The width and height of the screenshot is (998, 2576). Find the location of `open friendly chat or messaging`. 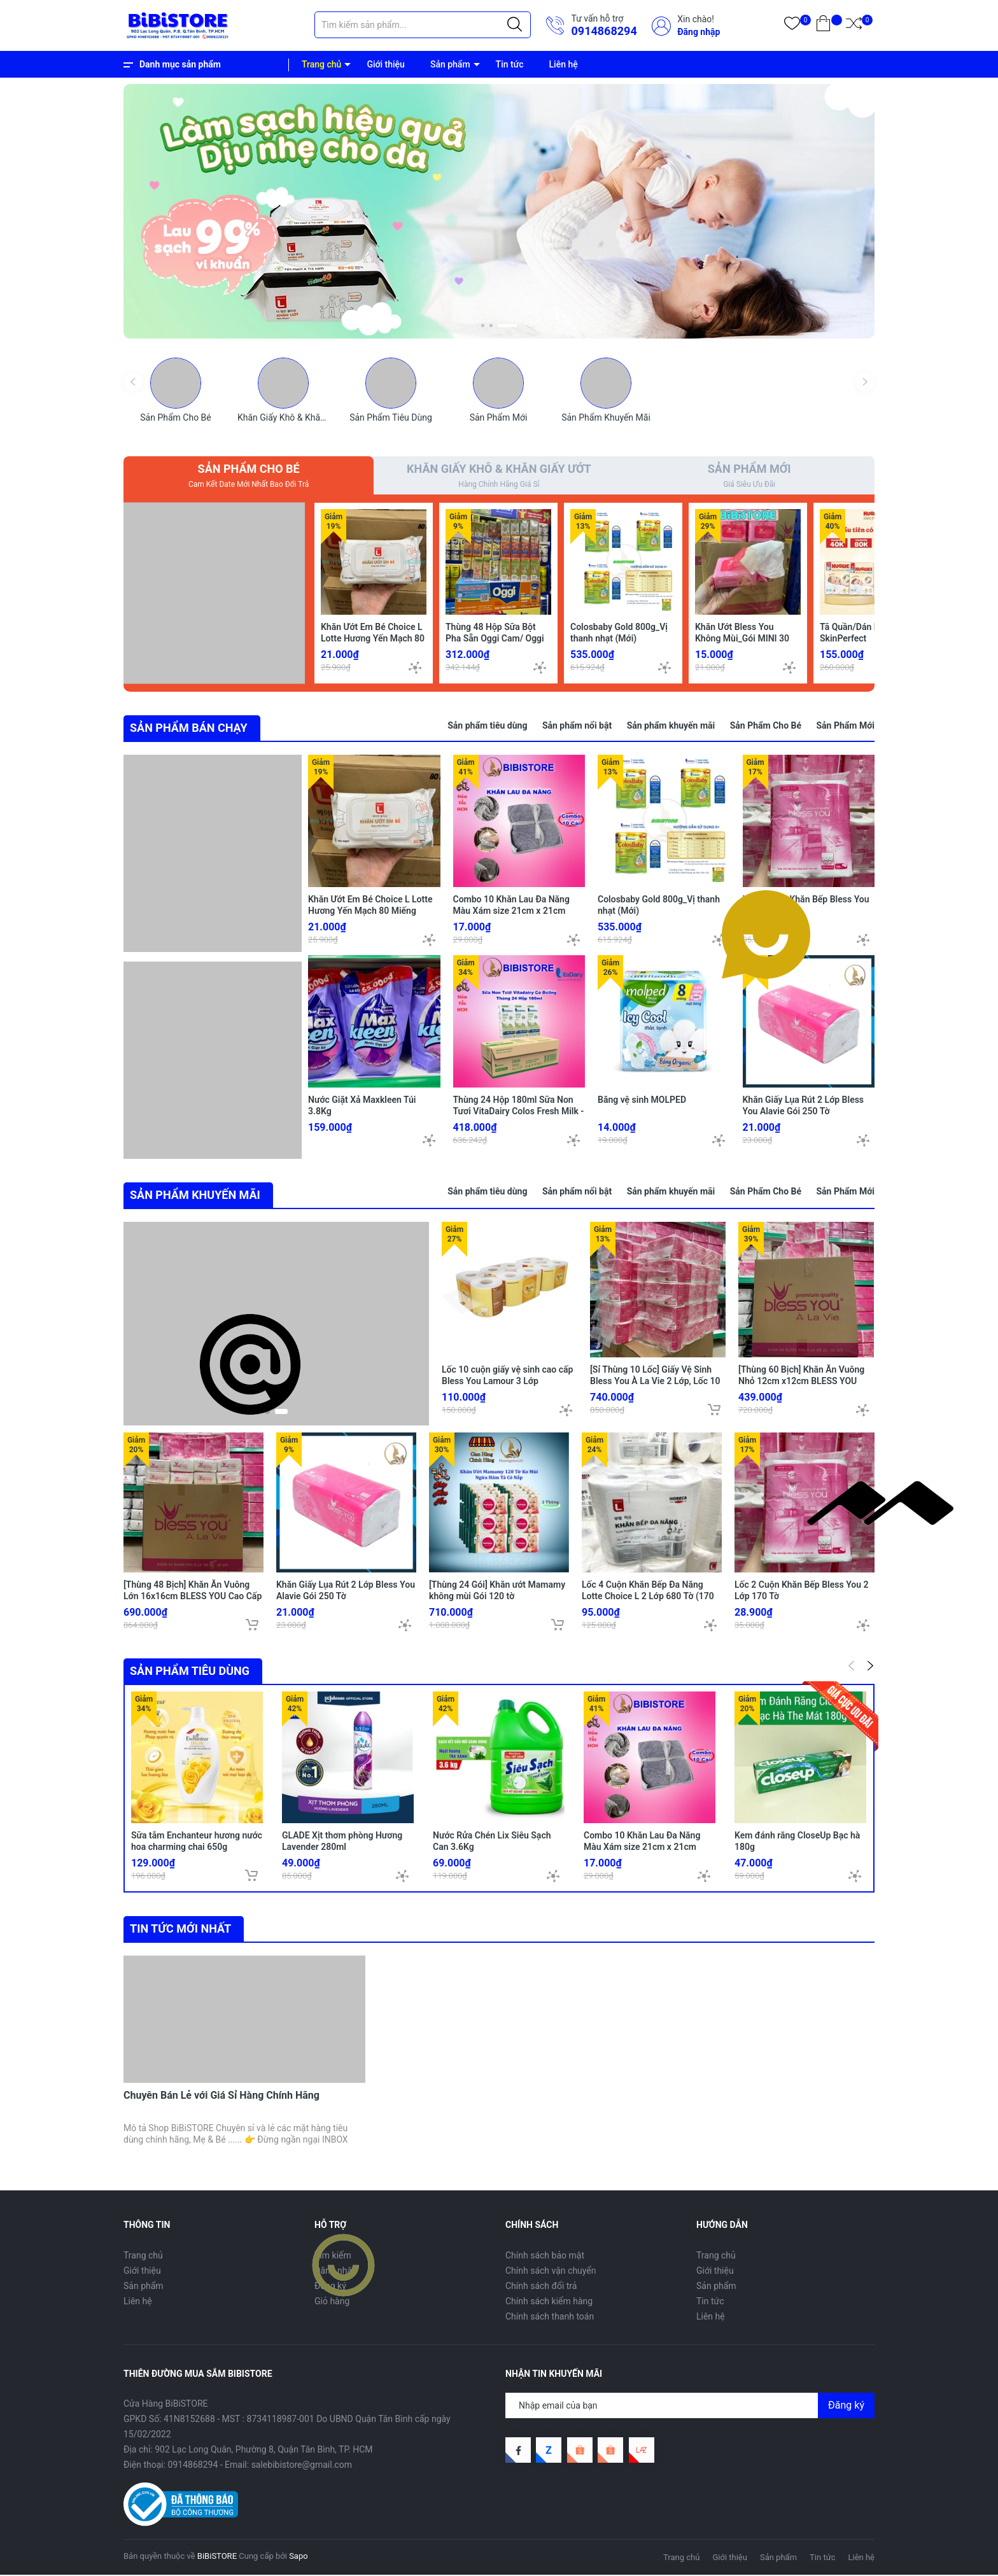

open friendly chat or messaging is located at coordinates (766, 934).